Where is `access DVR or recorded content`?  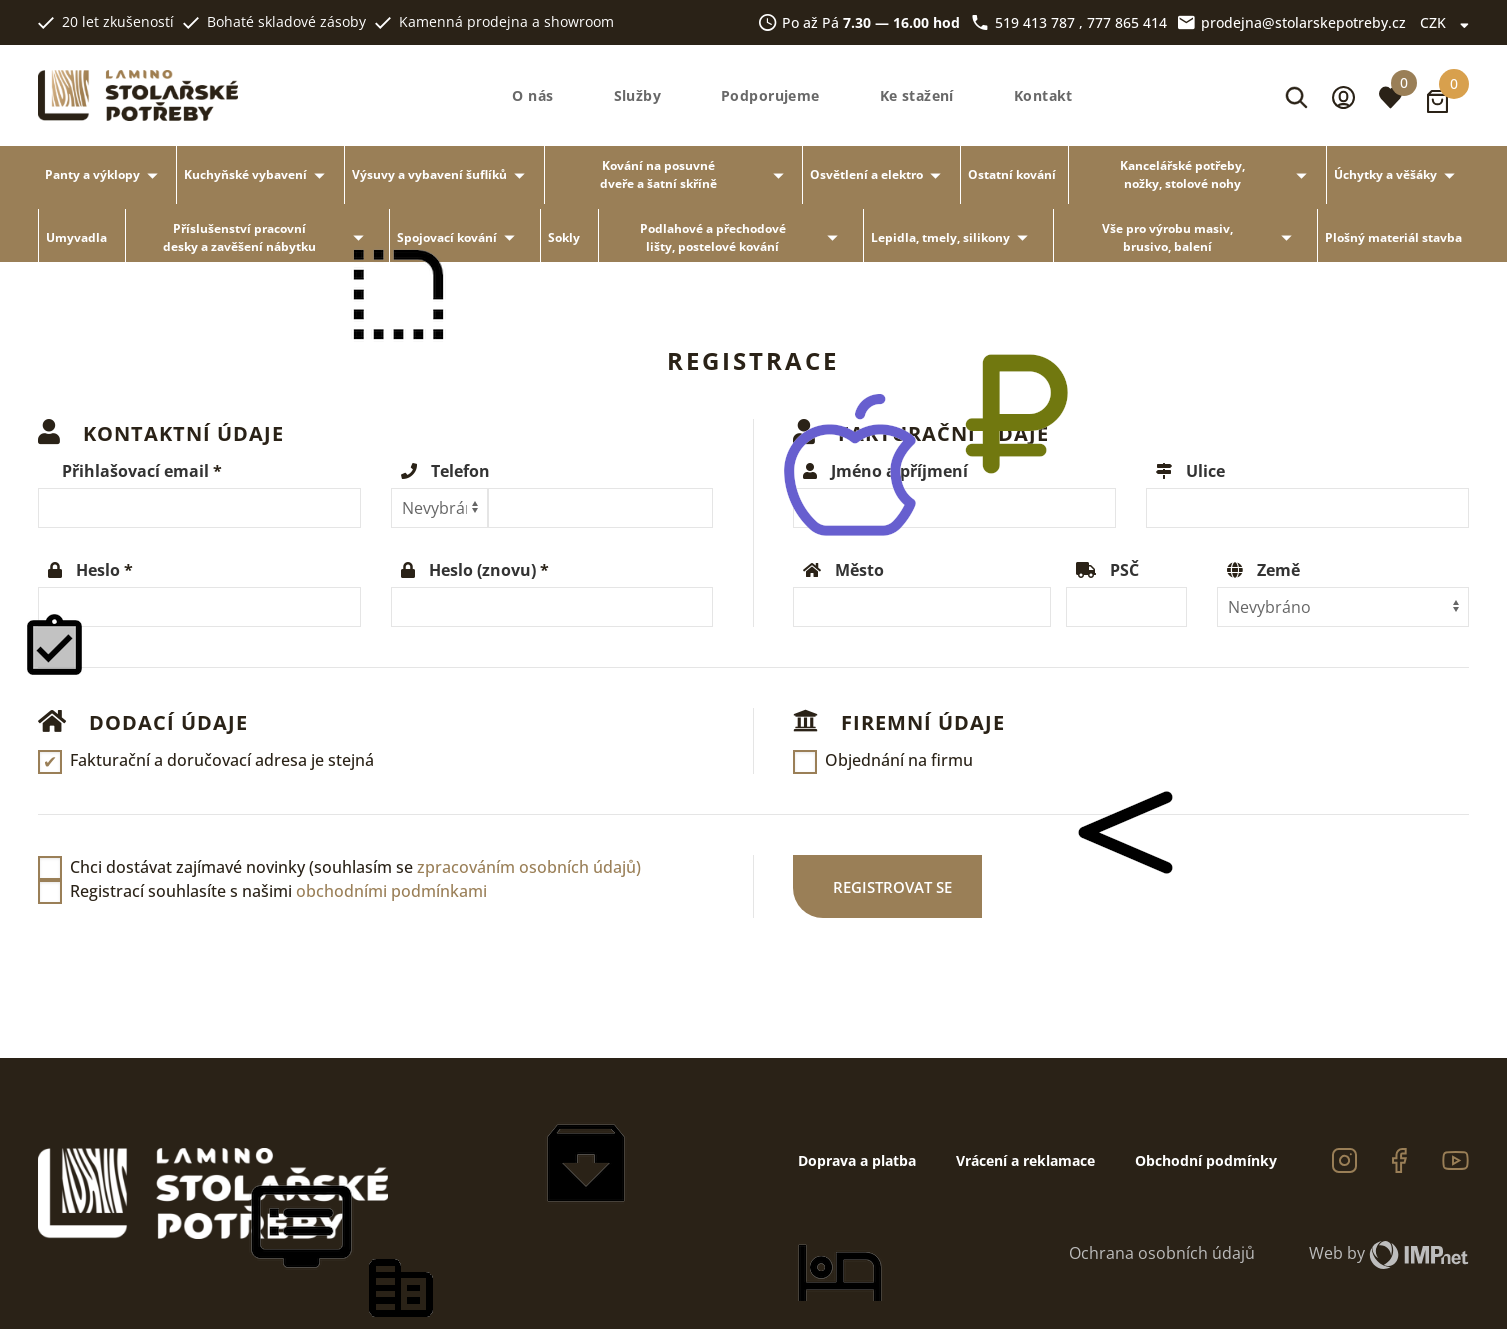 access DVR or recorded content is located at coordinates (301, 1226).